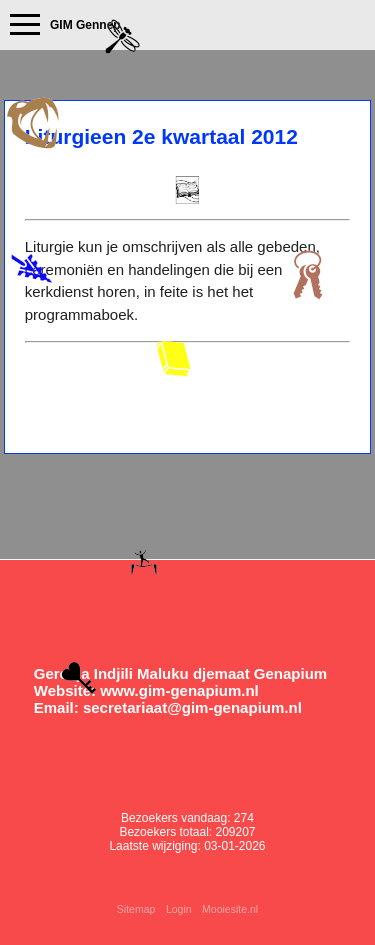 This screenshot has width=375, height=945. What do you see at coordinates (308, 275) in the screenshot?
I see `access property or home management settings` at bounding box center [308, 275].